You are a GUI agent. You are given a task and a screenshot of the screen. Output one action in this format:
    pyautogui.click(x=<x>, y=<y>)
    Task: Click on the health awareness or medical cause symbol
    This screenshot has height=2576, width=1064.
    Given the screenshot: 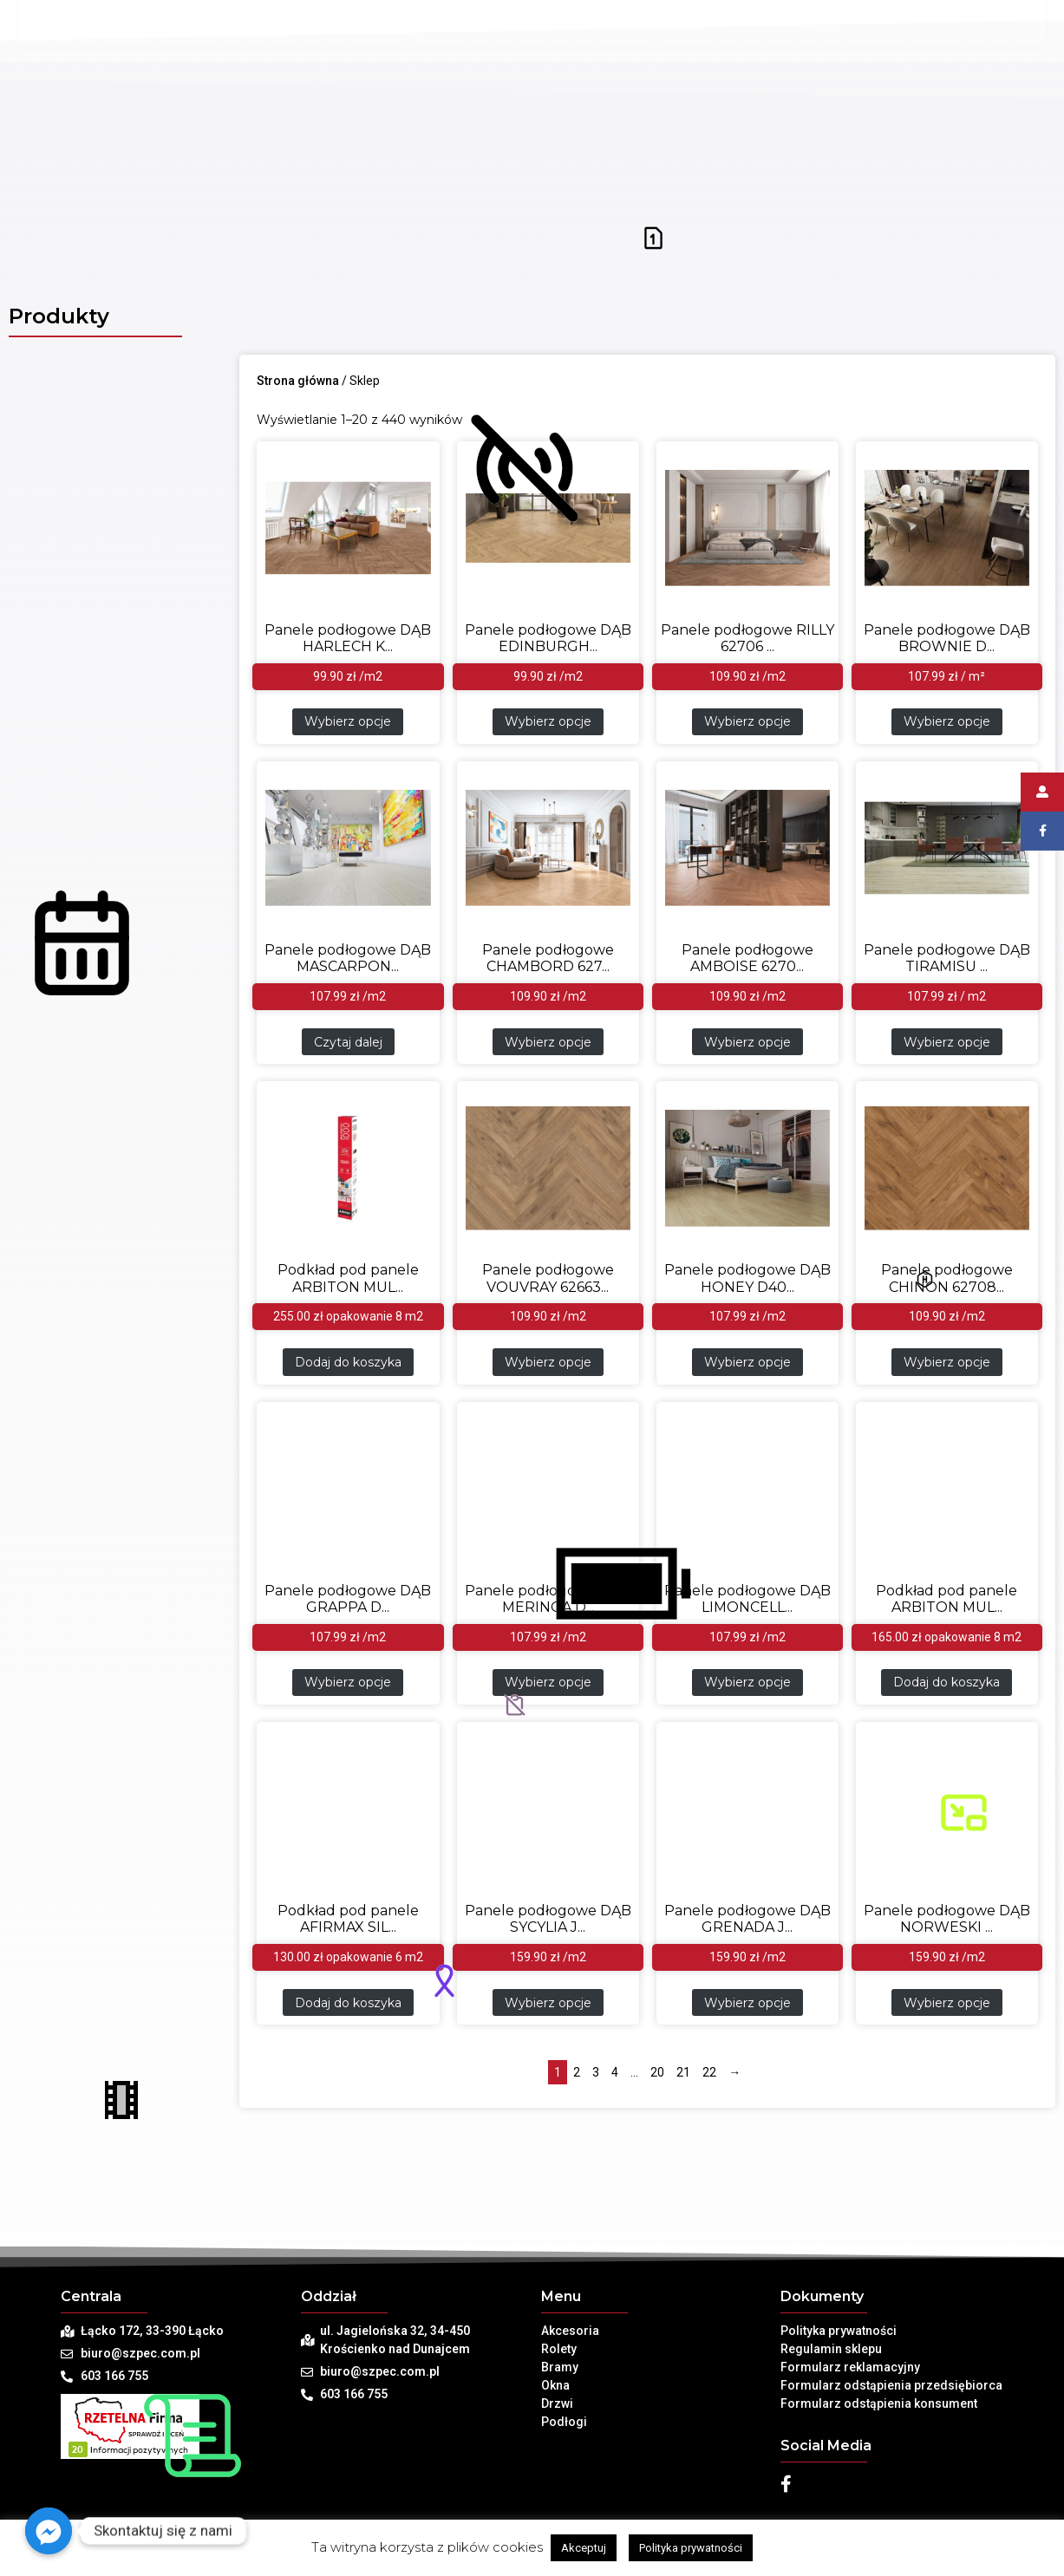 What is the action you would take?
    pyautogui.click(x=444, y=1980)
    